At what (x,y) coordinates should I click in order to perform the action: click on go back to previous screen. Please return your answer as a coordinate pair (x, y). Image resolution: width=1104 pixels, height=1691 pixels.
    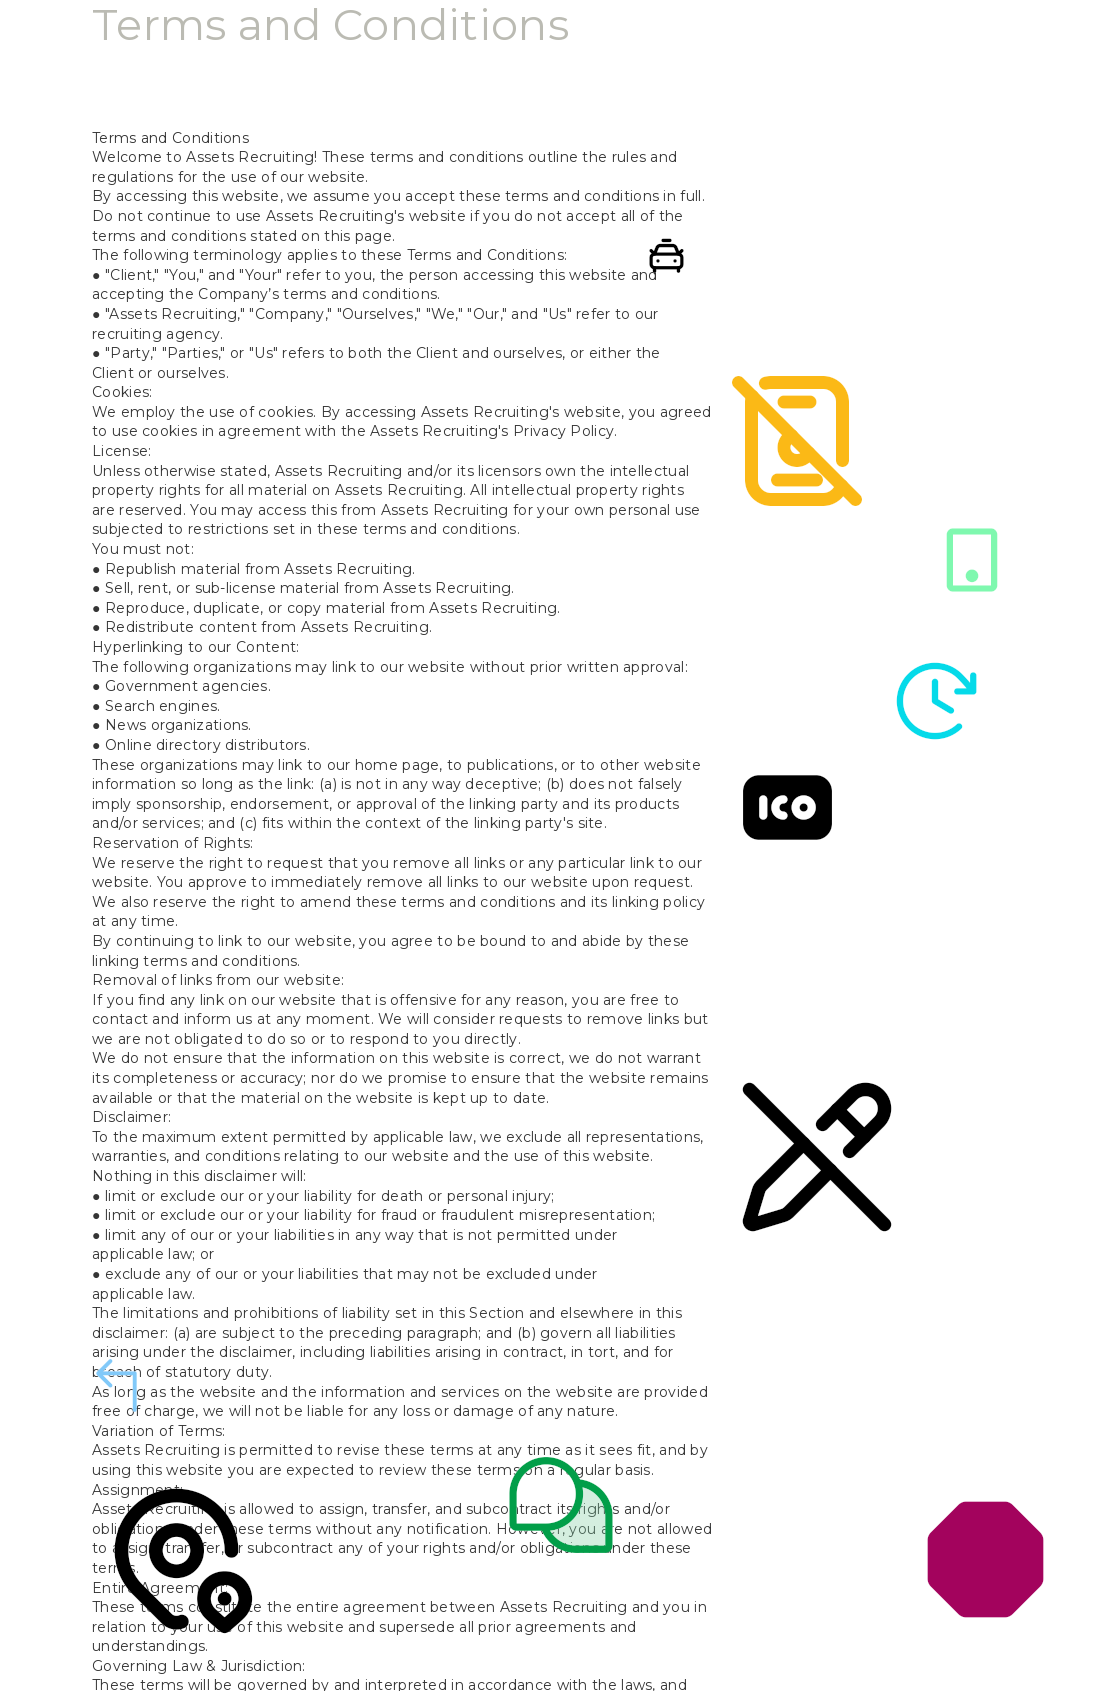
    Looking at the image, I should click on (118, 1385).